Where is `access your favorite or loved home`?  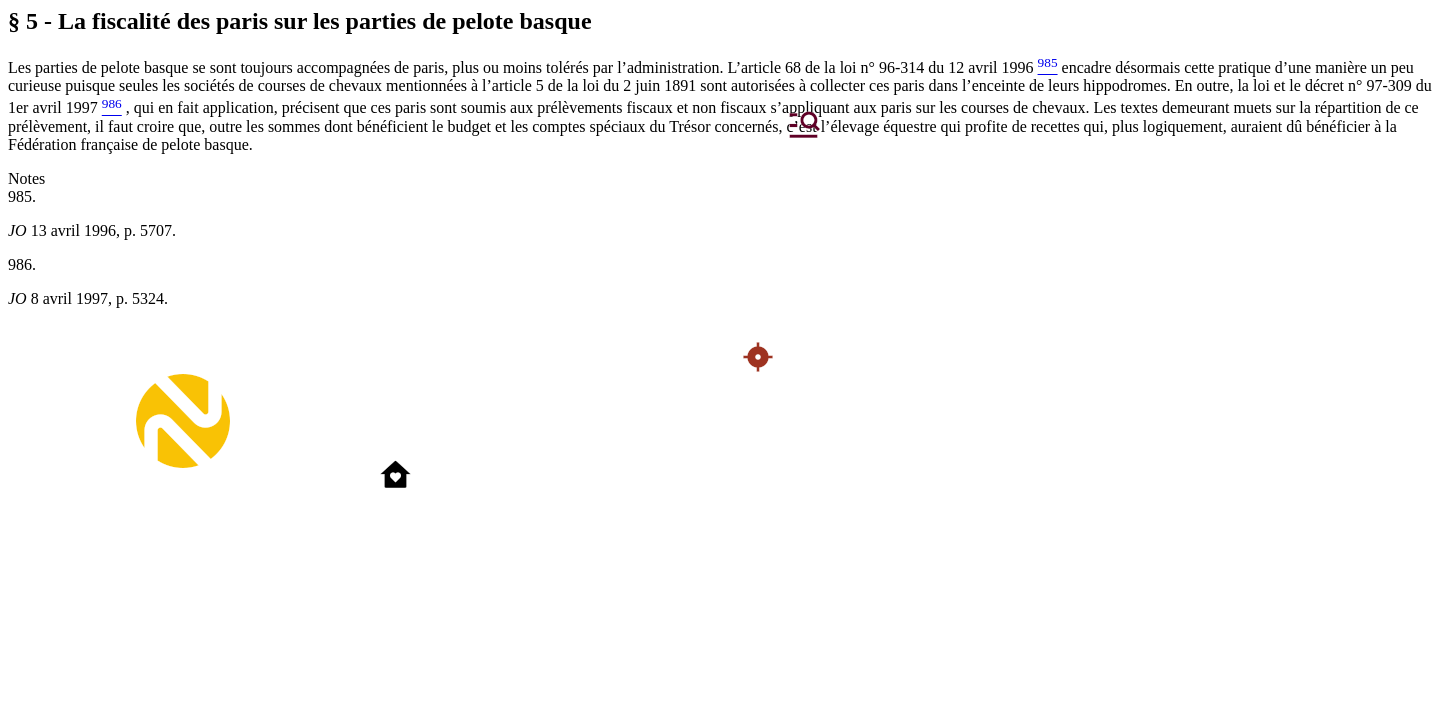 access your favorite or loved home is located at coordinates (395, 475).